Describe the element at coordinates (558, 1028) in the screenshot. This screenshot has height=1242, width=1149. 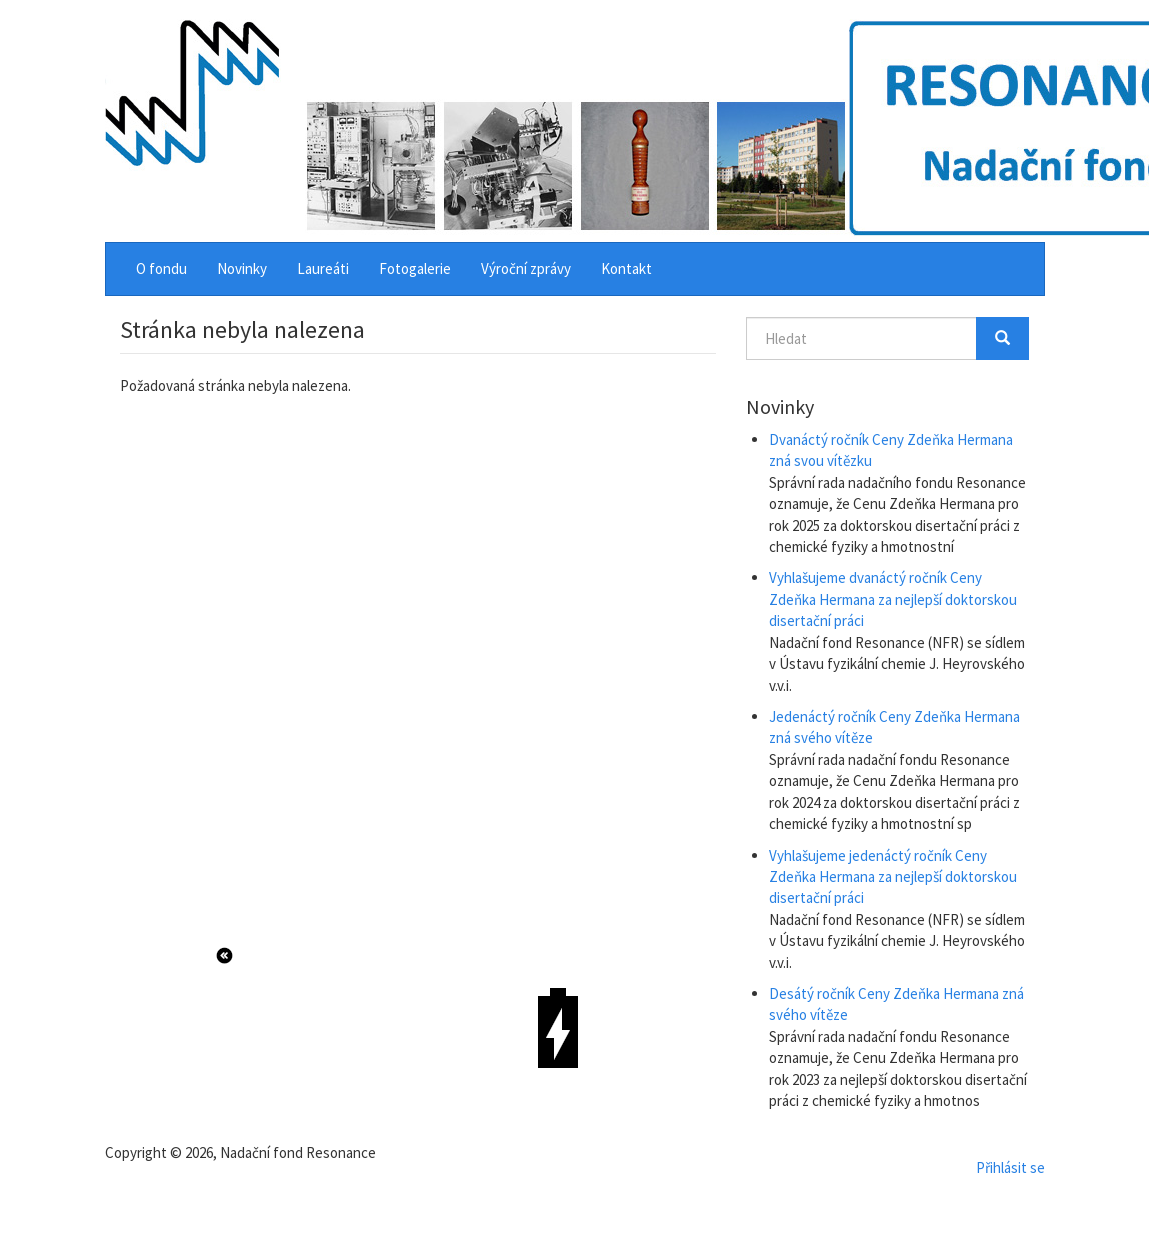
I see `indicates battery is fully charged while connected to power` at that location.